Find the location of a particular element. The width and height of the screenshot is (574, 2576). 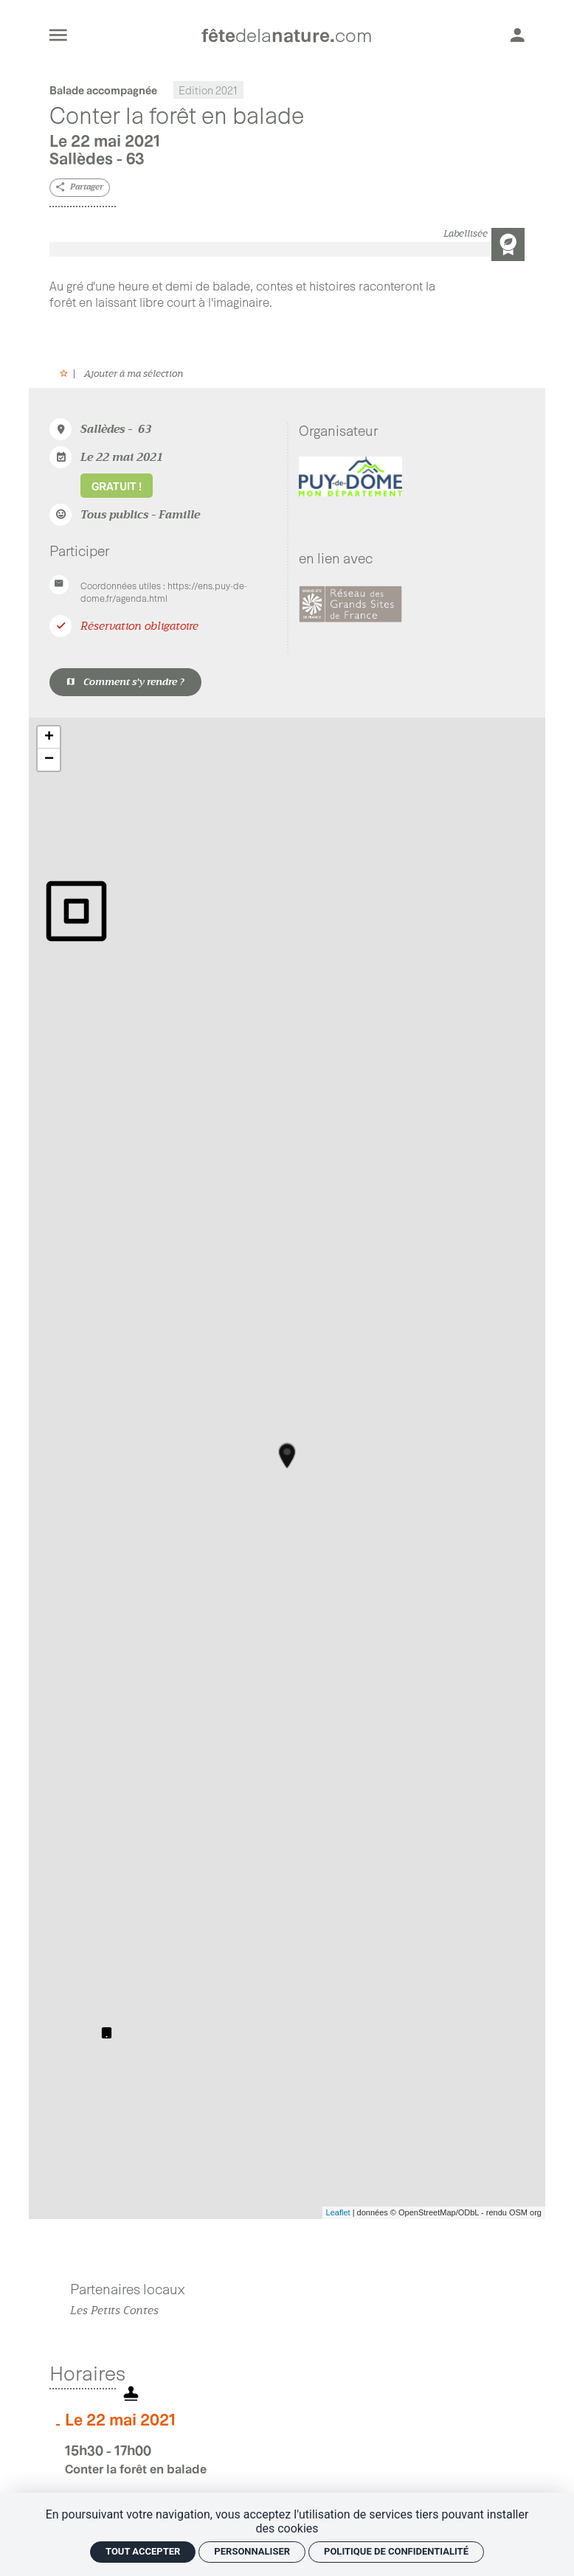

apply a stamp or seal to a document is located at coordinates (131, 2393).